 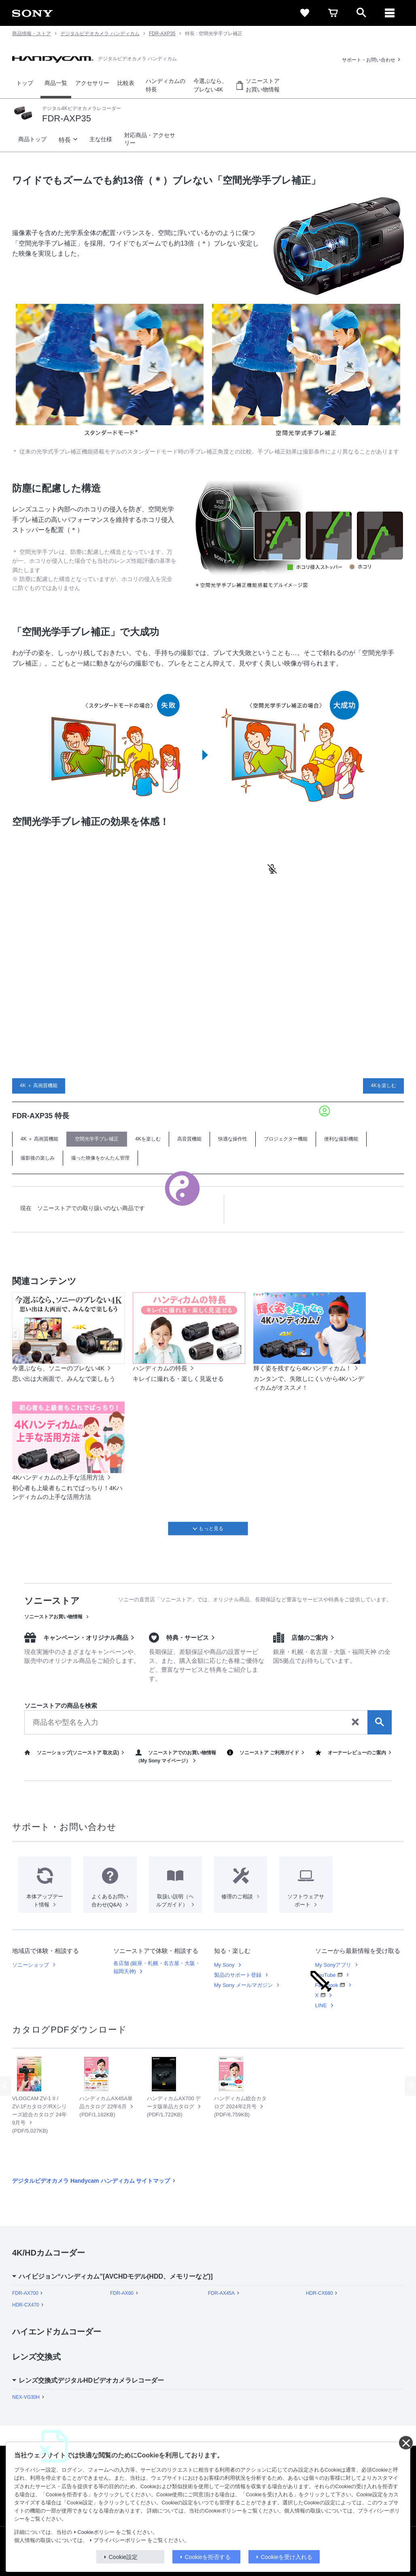 I want to click on toggle between light and dark mode, so click(x=182, y=1188).